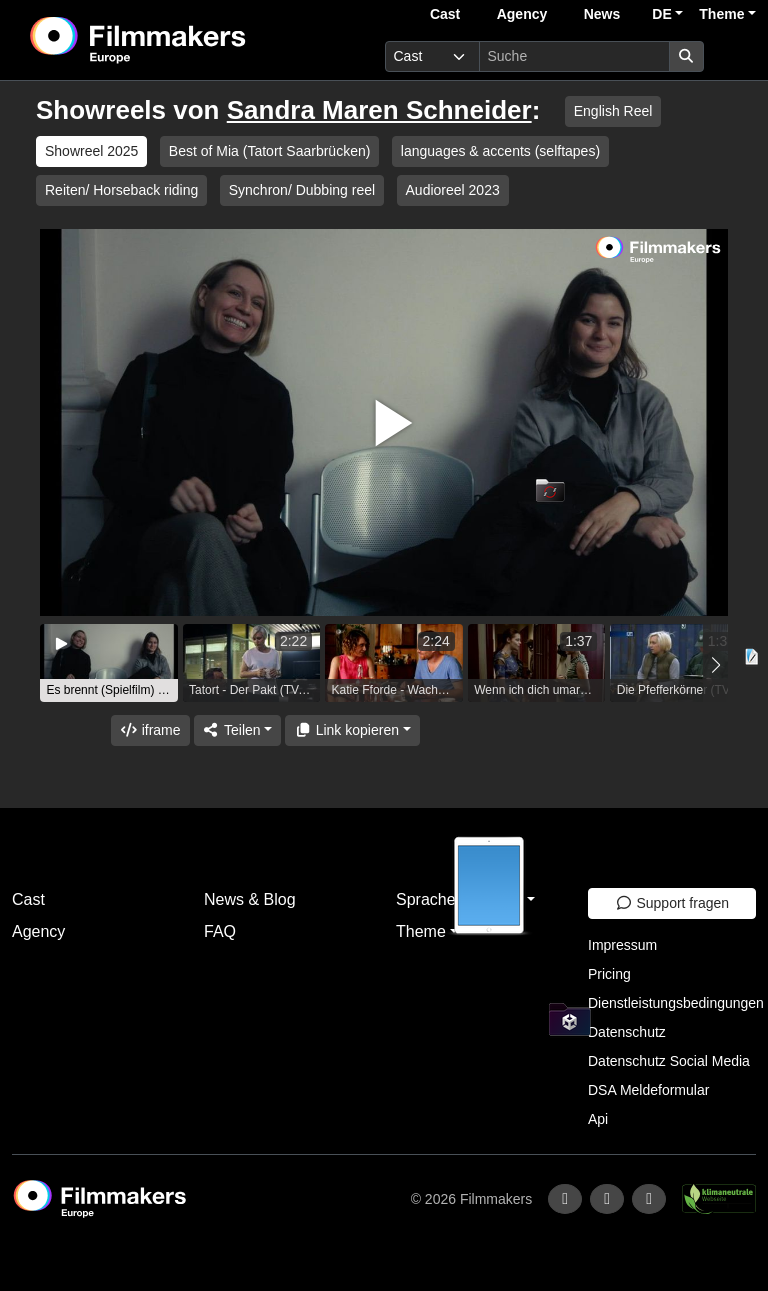 This screenshot has width=768, height=1291. I want to click on manage connected iPad device, so click(489, 885).